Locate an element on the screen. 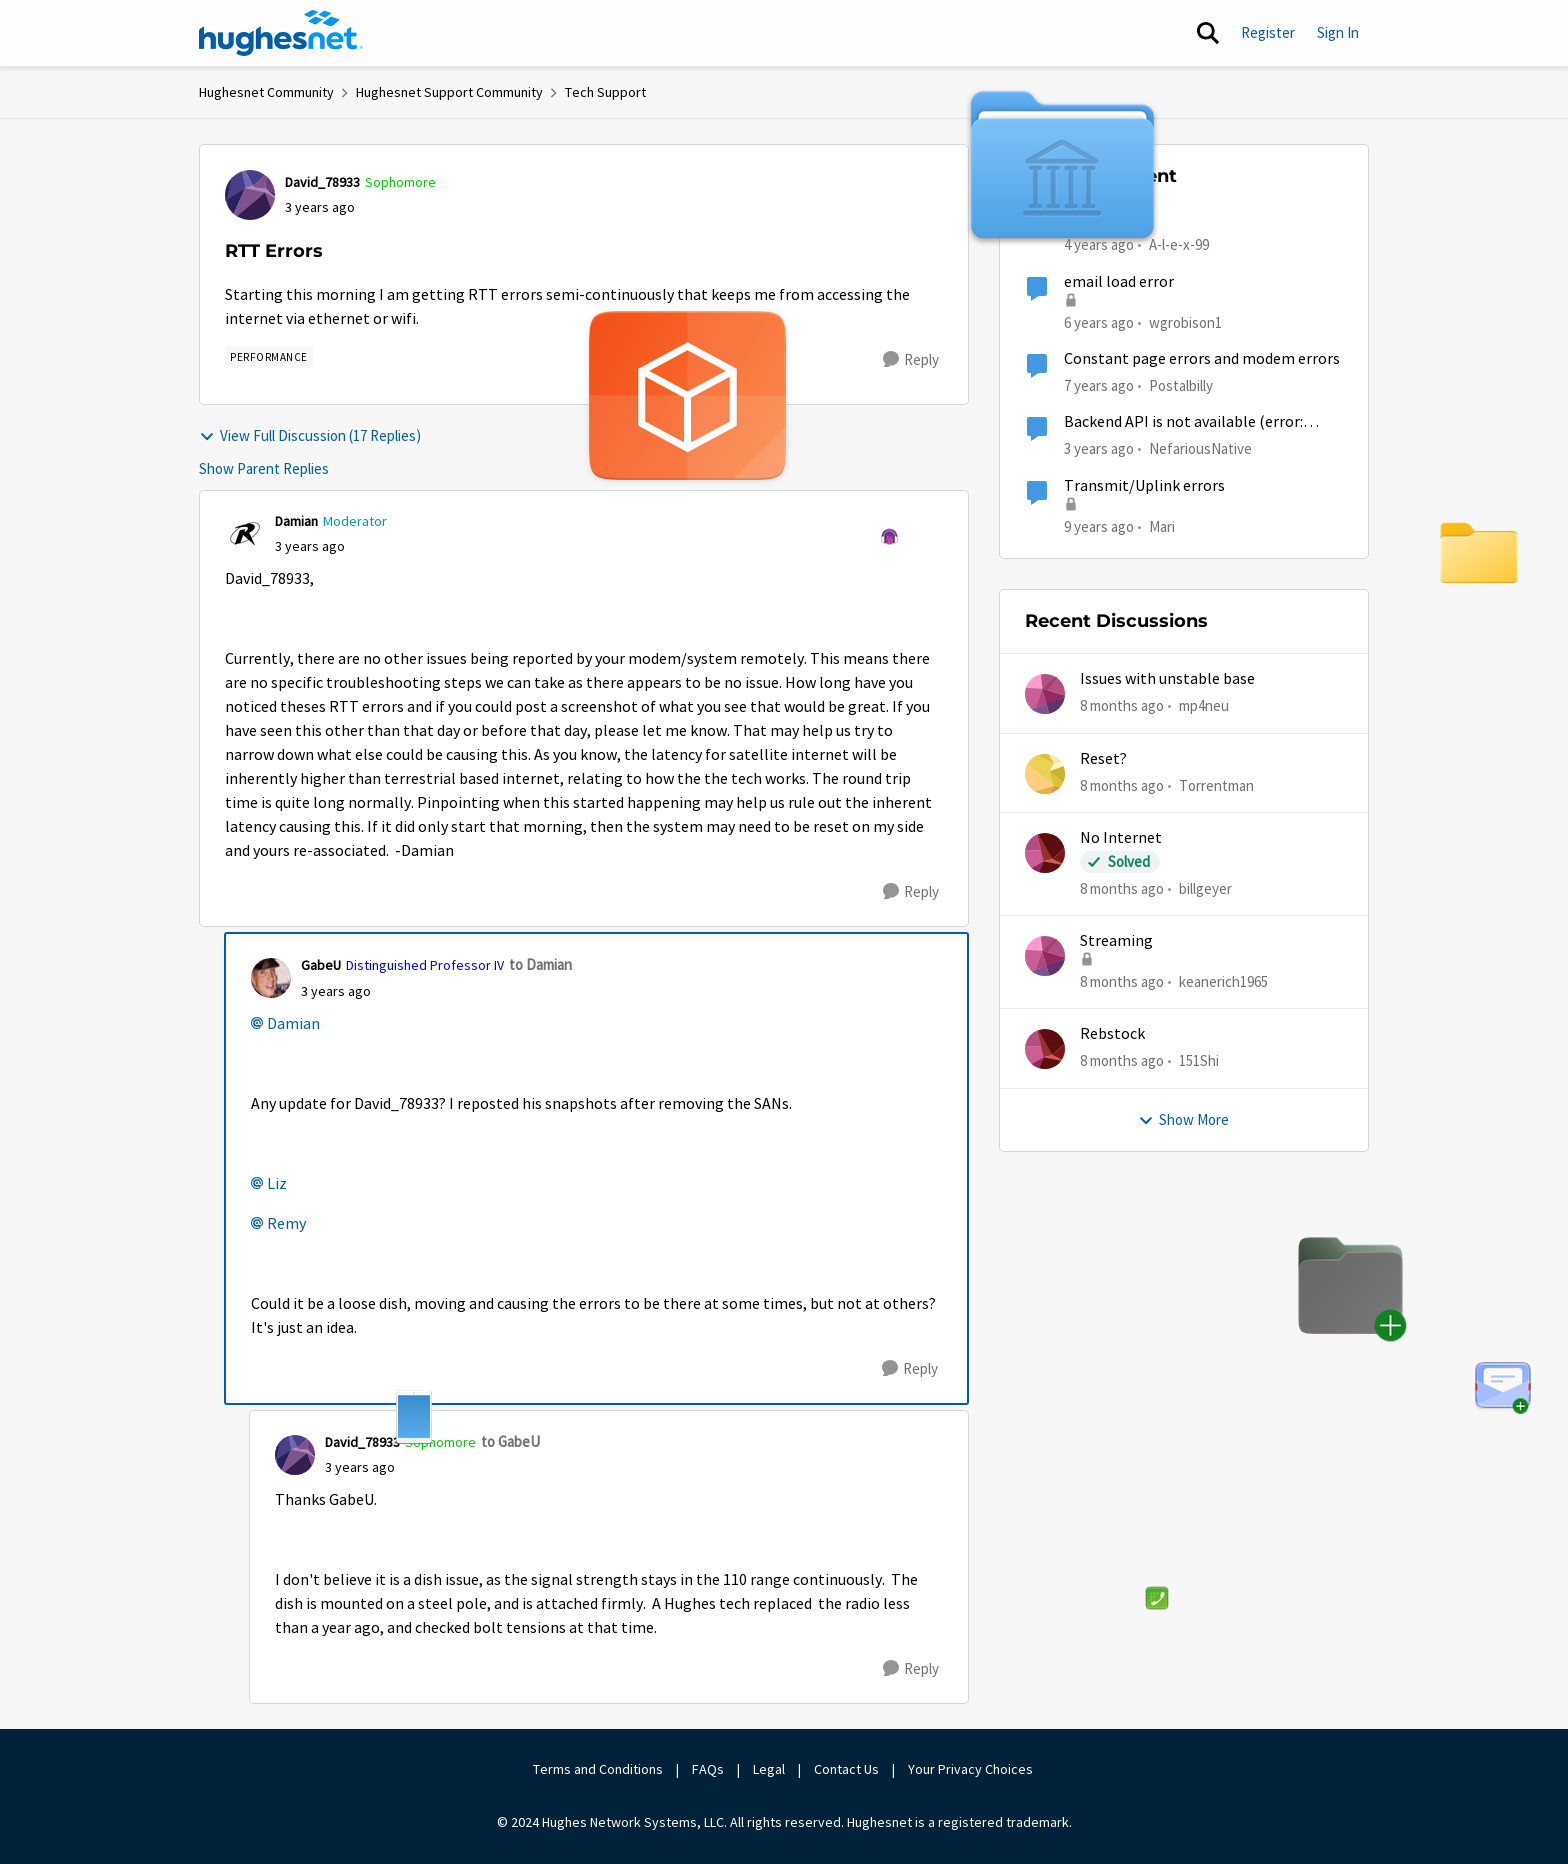 Image resolution: width=1568 pixels, height=1864 pixels. open a 3D model file in OBJ format is located at coordinates (687, 388).